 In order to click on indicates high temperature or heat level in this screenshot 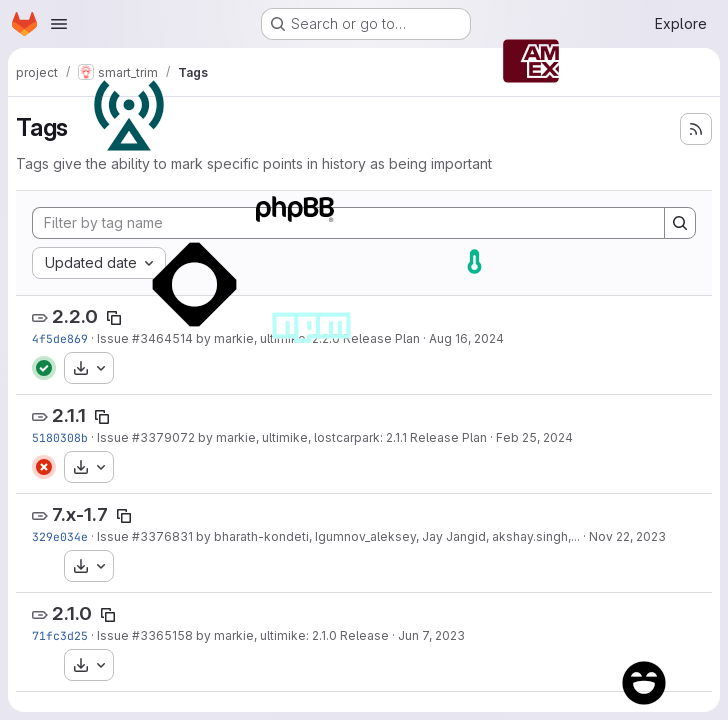, I will do `click(474, 261)`.